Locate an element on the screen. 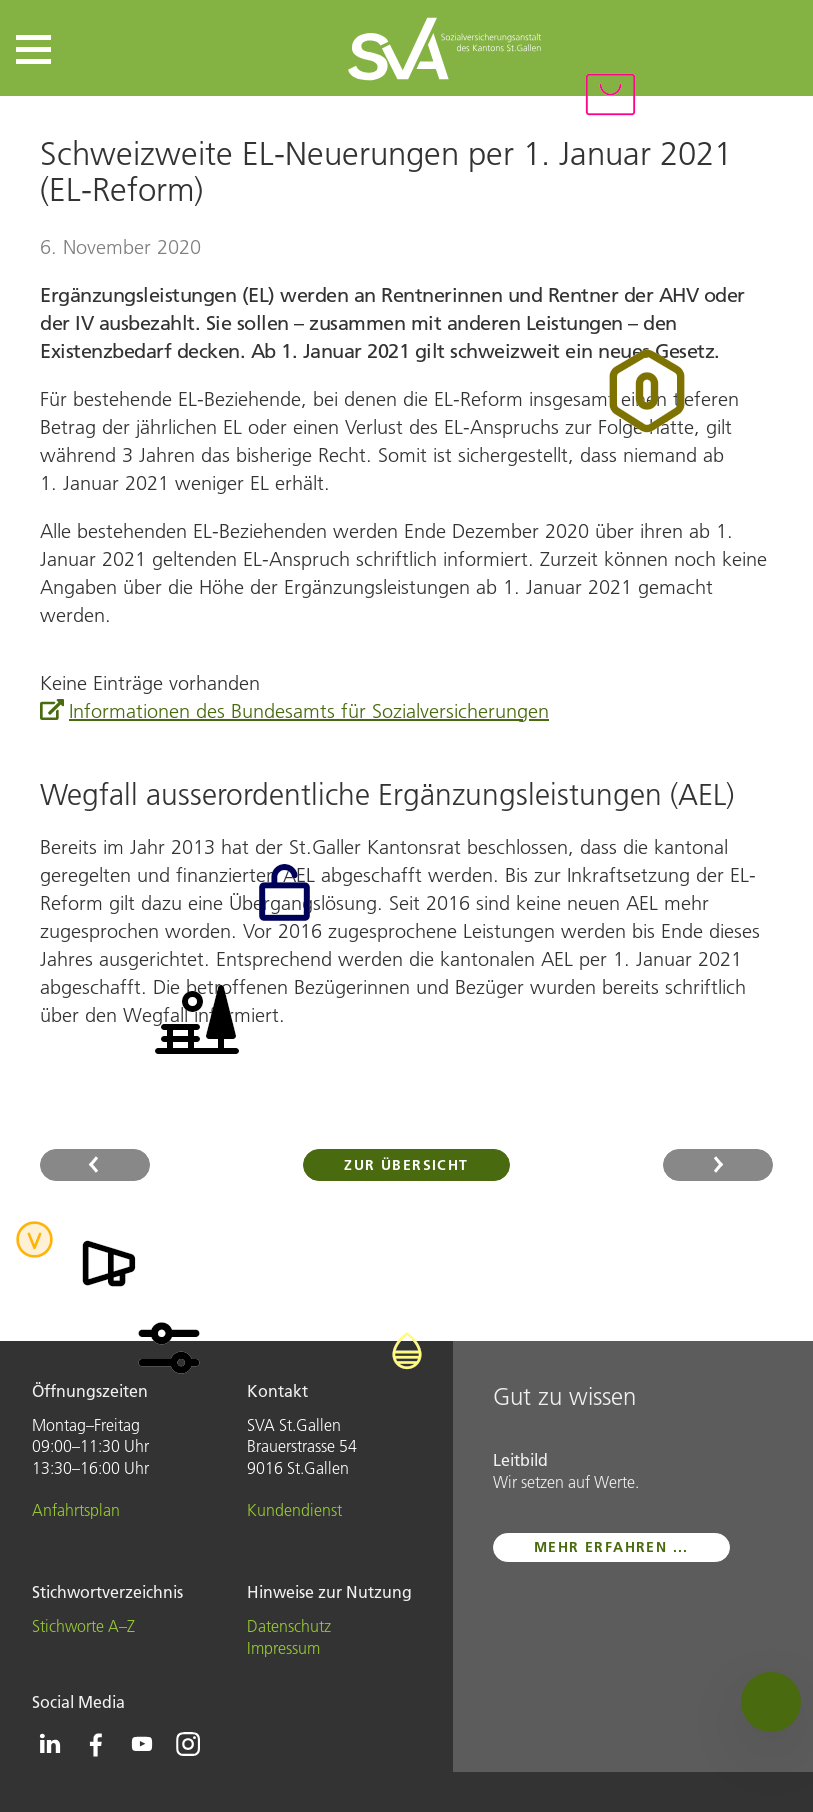 Image resolution: width=813 pixels, height=1812 pixels. view your shopping bag is located at coordinates (610, 94).